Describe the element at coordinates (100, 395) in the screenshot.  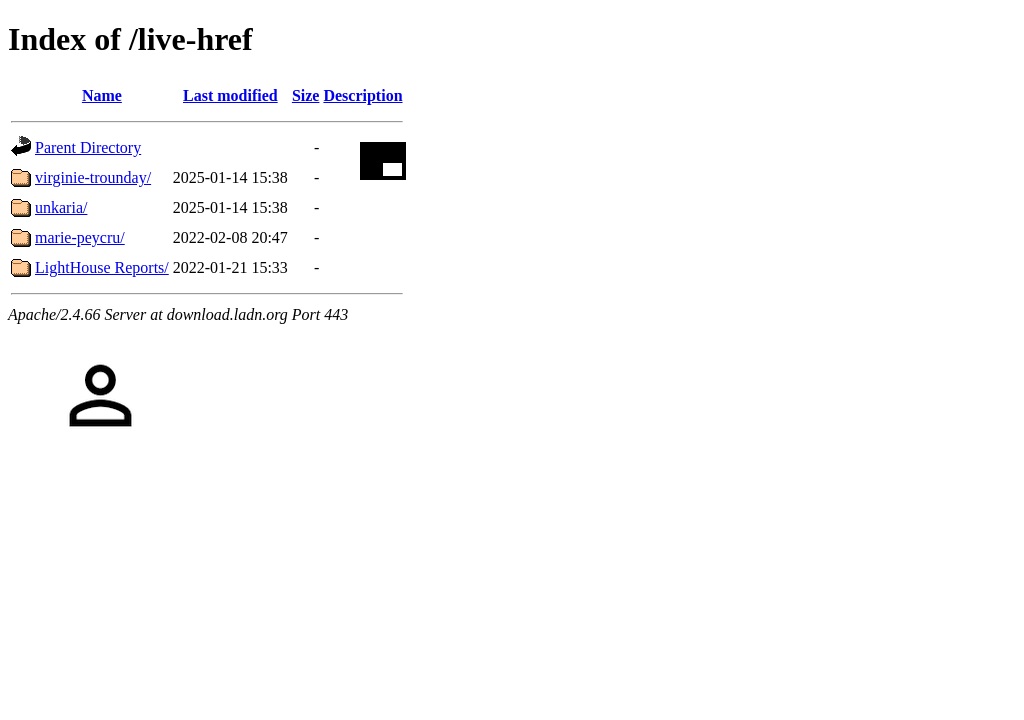
I see `view your profile` at that location.